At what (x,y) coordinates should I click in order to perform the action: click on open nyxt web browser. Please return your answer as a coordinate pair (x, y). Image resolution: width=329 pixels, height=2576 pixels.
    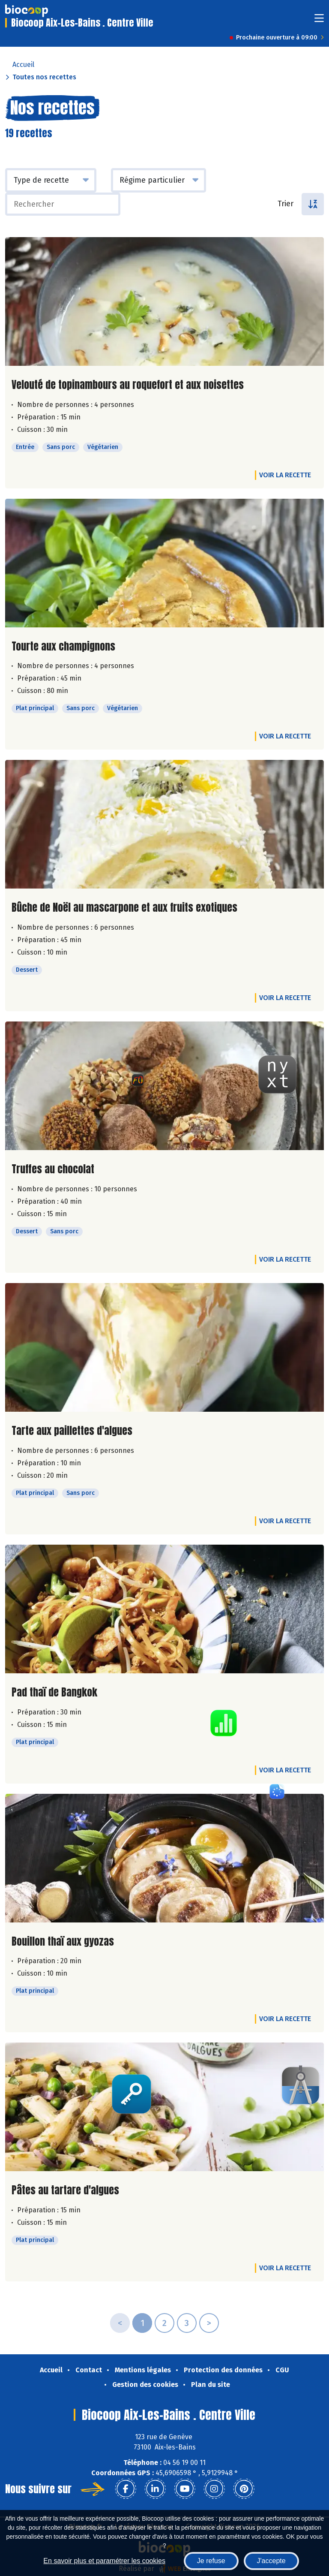
    Looking at the image, I should click on (277, 1074).